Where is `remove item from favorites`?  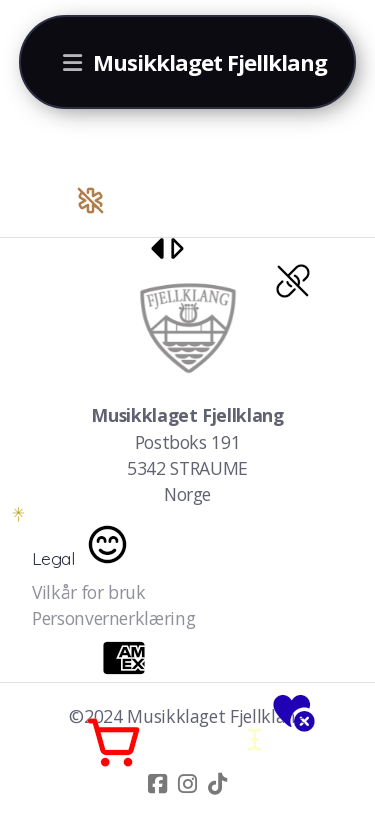 remove item from favorites is located at coordinates (294, 711).